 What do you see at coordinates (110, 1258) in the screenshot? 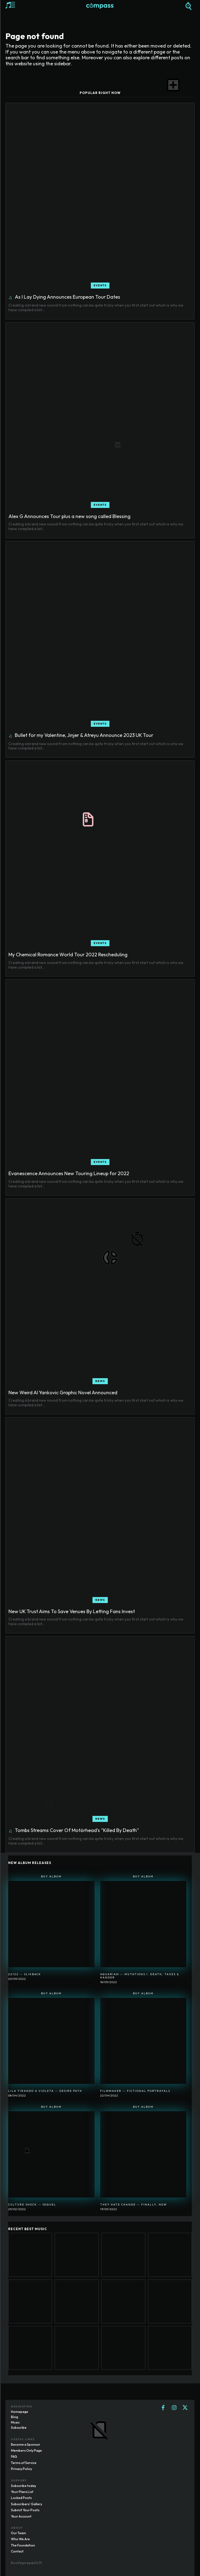
I see `view analytics or statistics breakdown` at bounding box center [110, 1258].